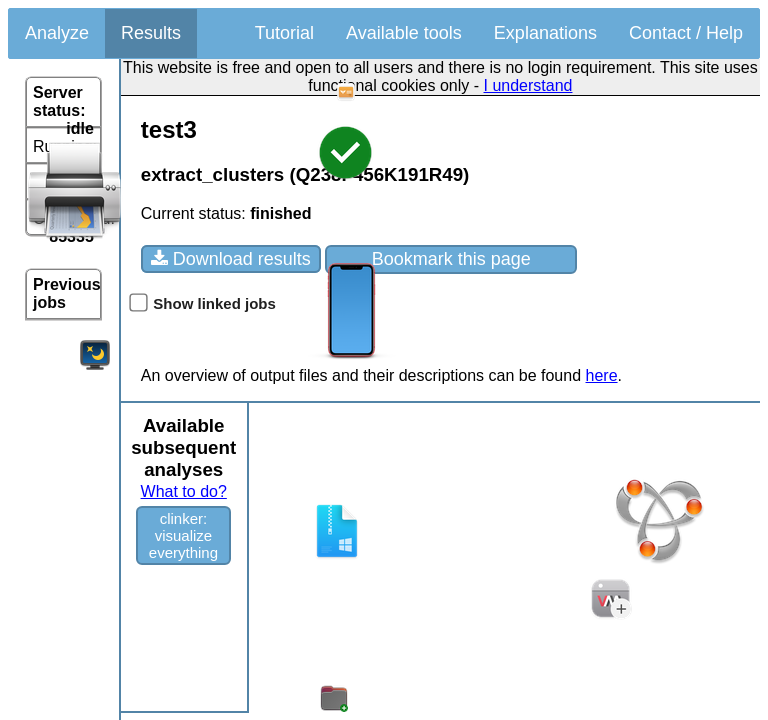 The height and width of the screenshot is (720, 768). I want to click on create a new folder, so click(334, 698).